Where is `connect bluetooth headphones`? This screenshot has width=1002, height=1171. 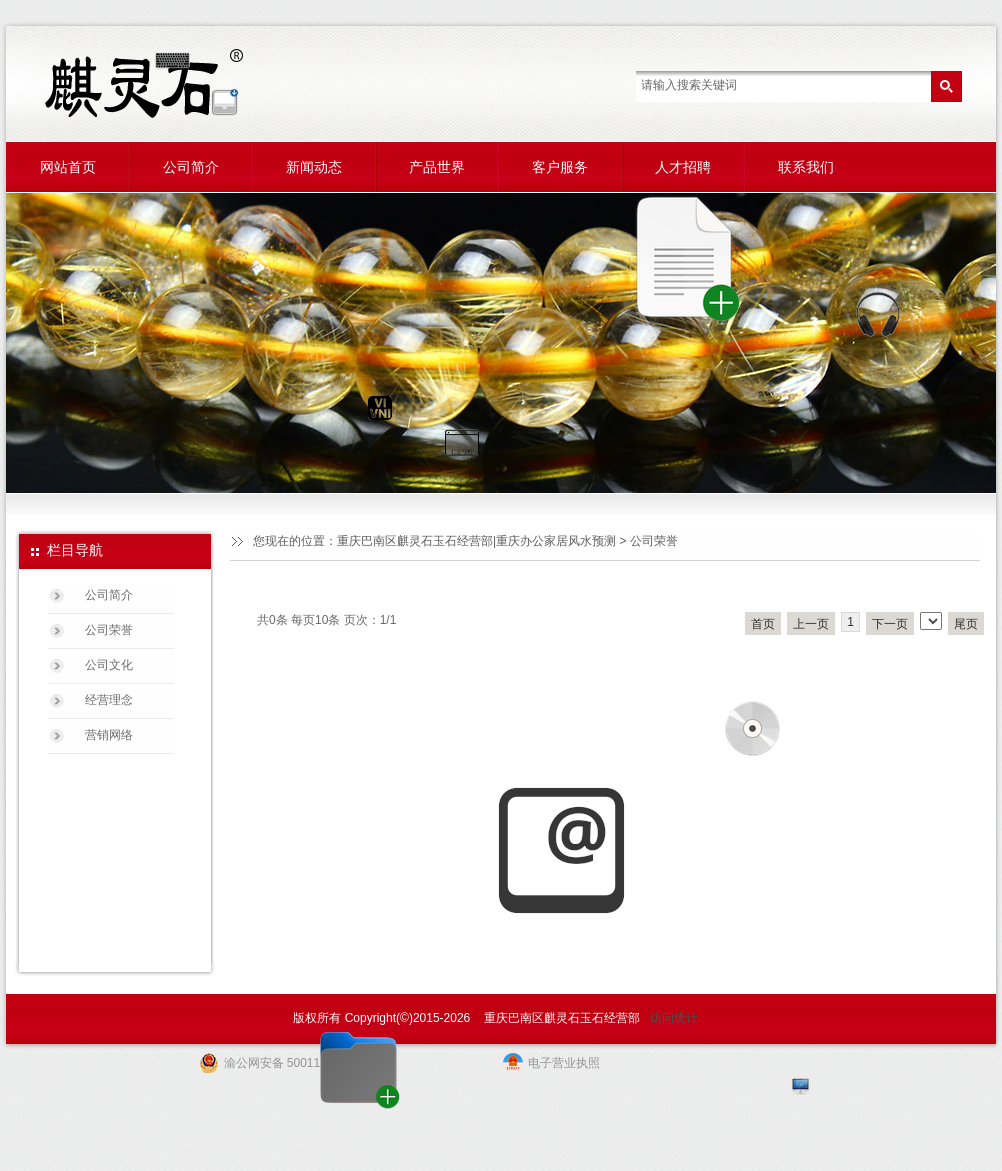 connect bluetooth headphones is located at coordinates (878, 315).